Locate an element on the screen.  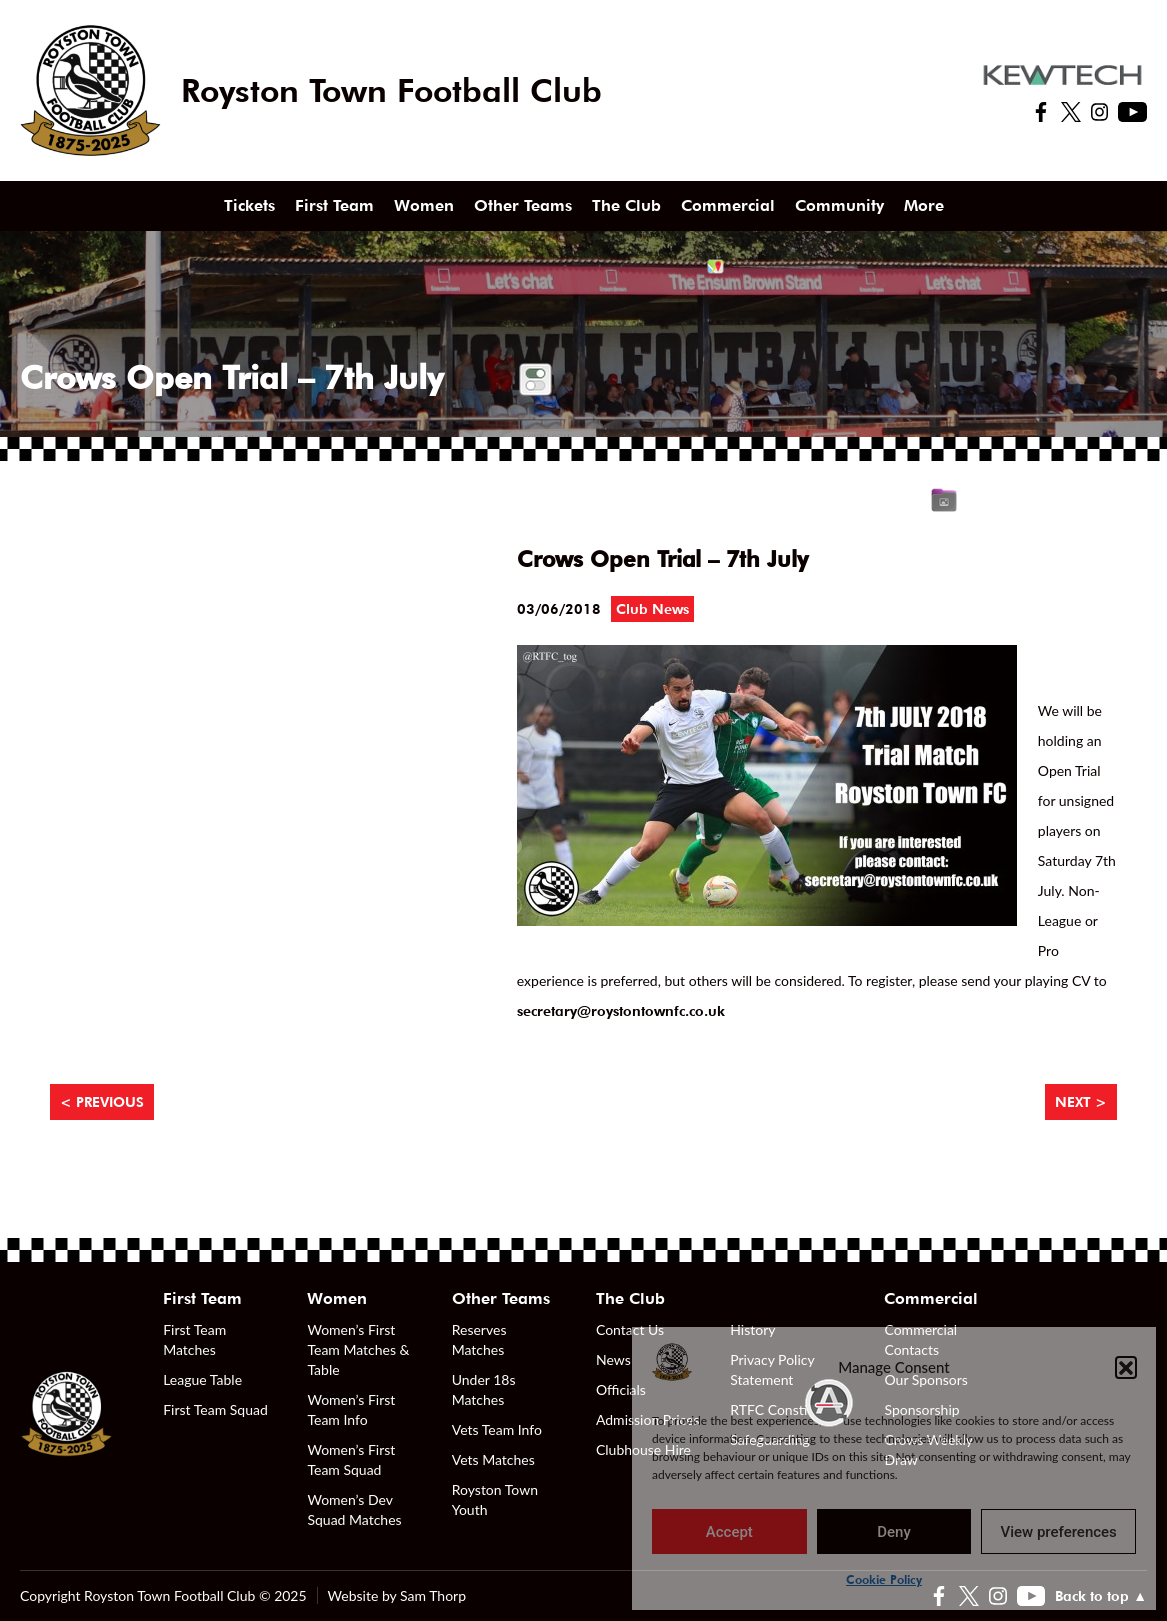
open the software update manager is located at coordinates (829, 1403).